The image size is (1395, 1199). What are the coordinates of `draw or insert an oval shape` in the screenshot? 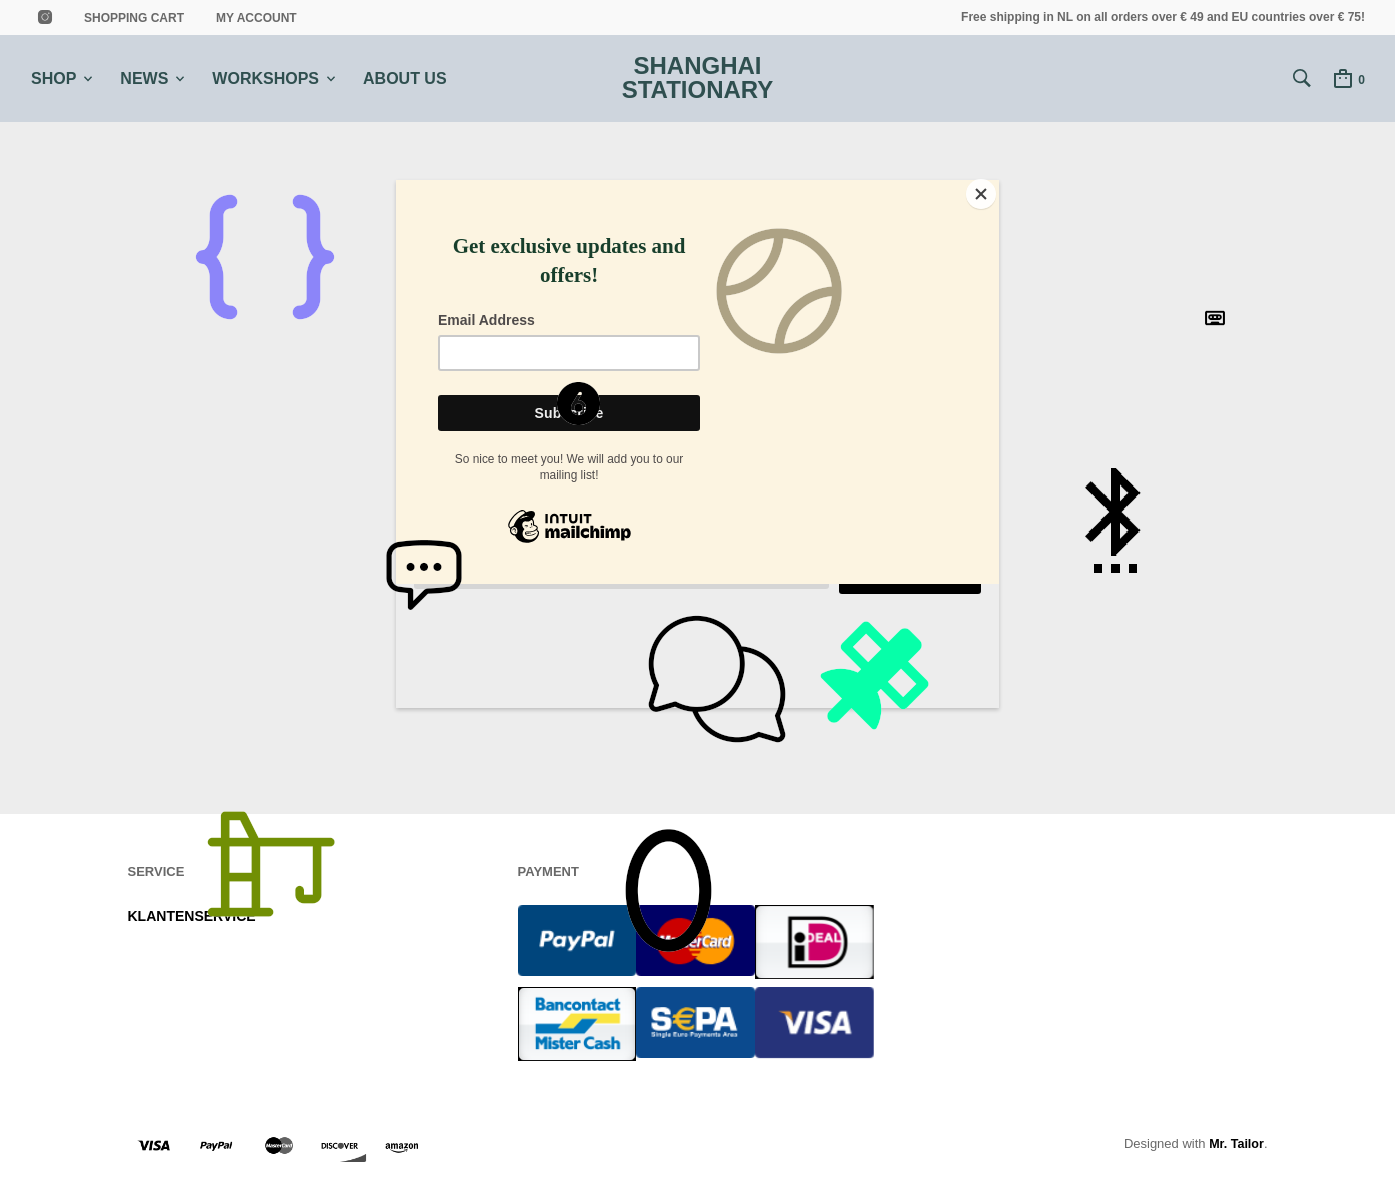 It's located at (668, 890).